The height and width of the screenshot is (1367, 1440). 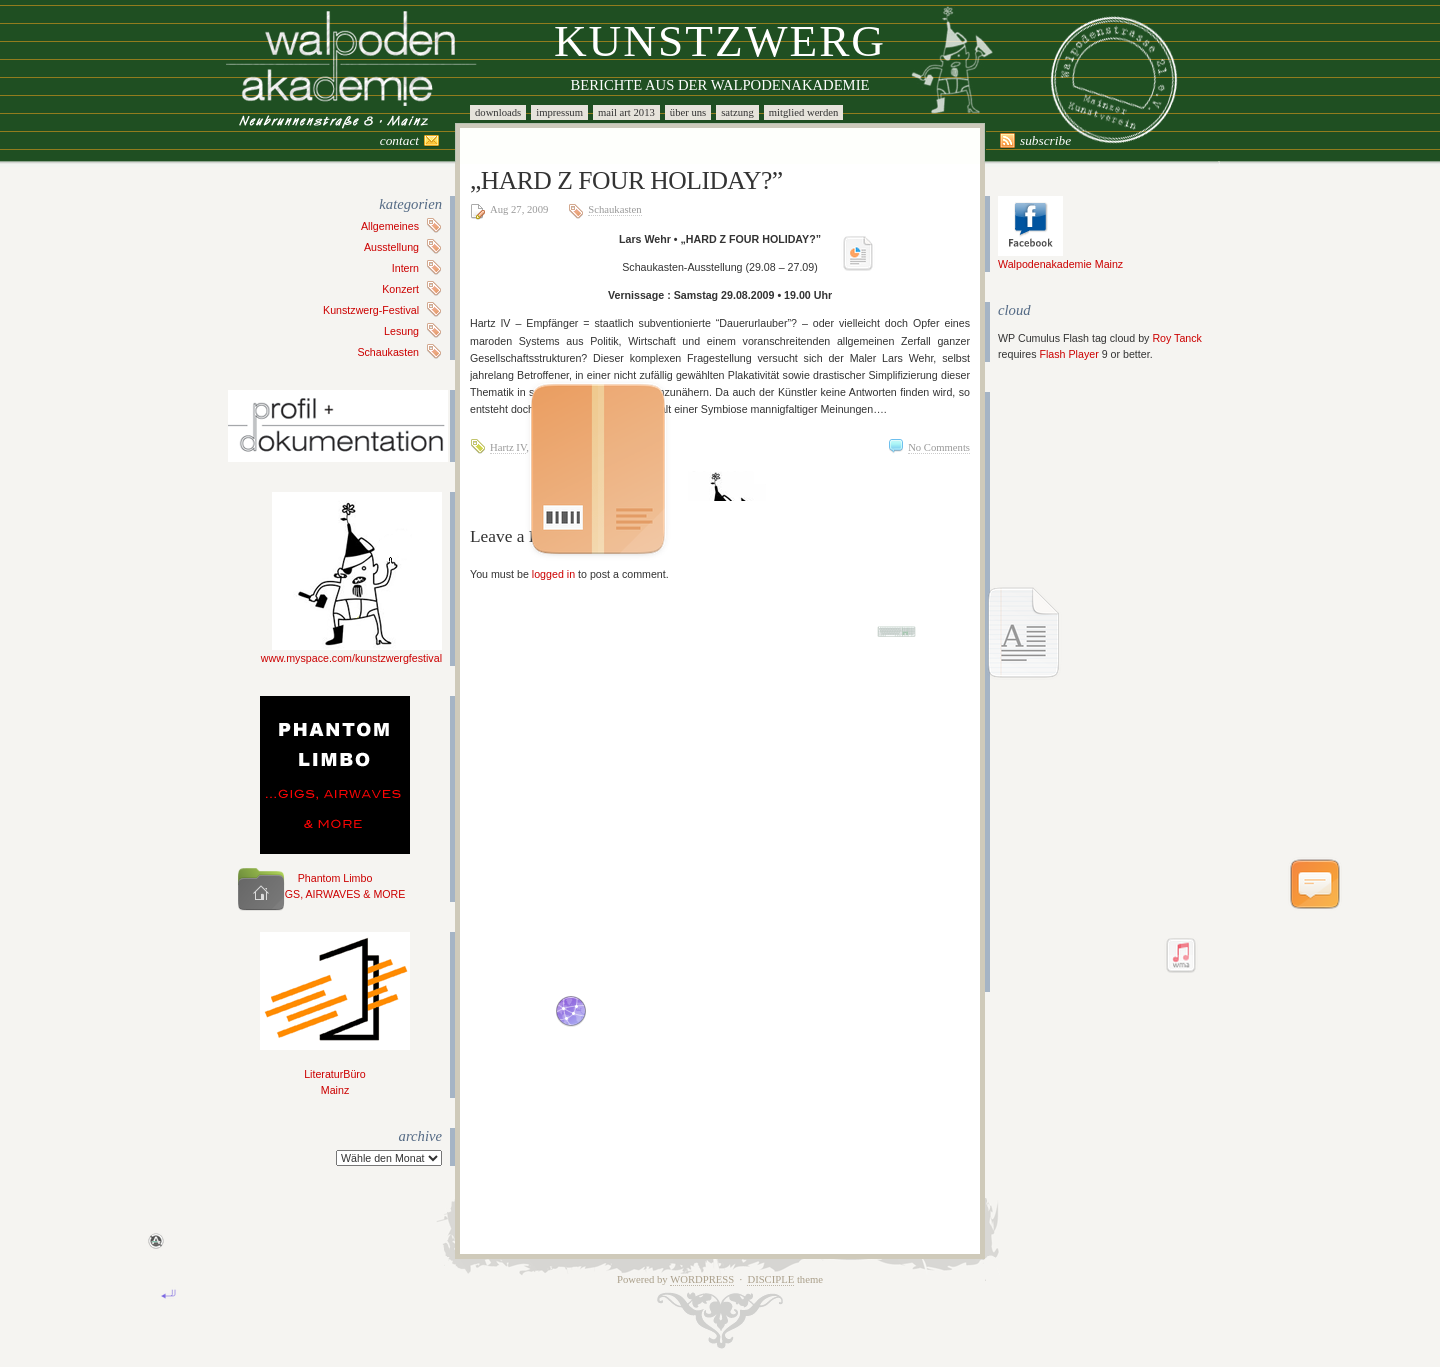 I want to click on open a presentation file, so click(x=858, y=253).